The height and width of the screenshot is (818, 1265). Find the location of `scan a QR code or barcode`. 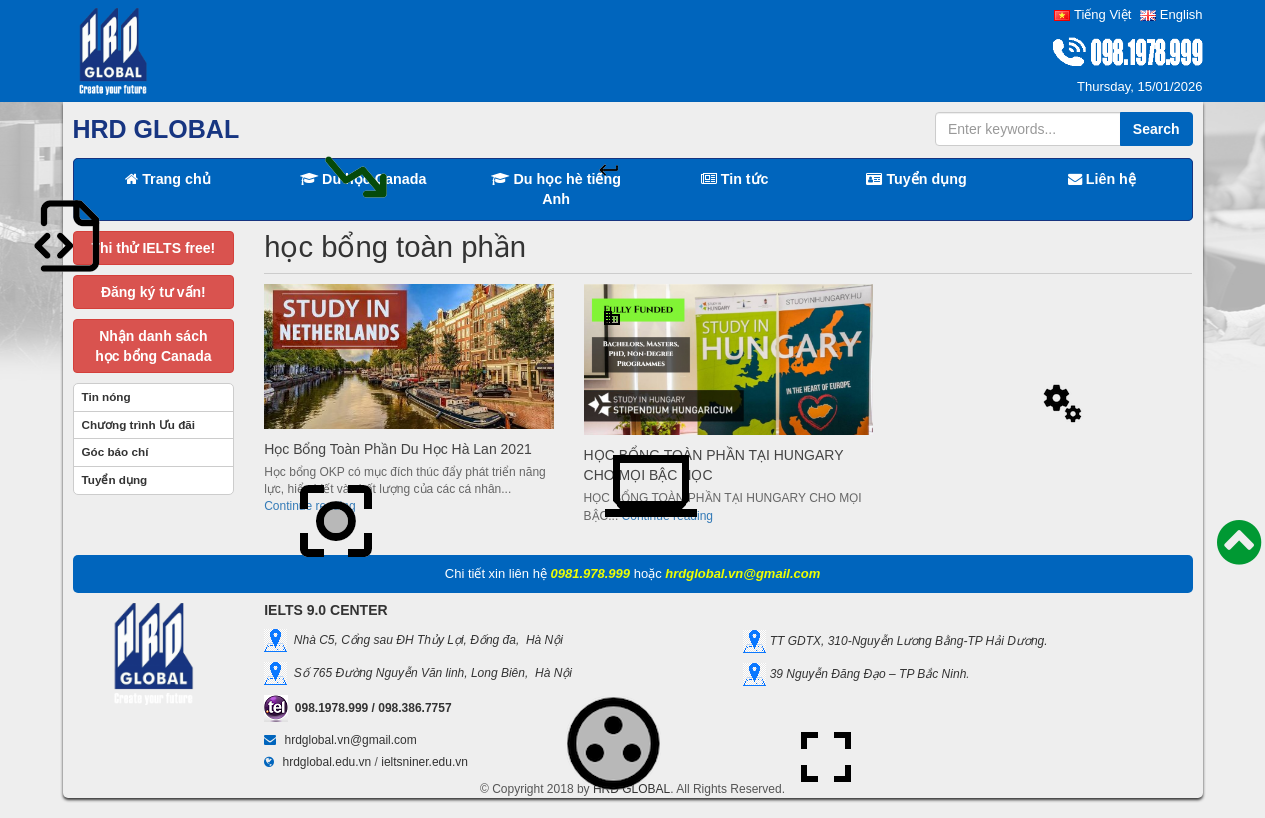

scan a QR code or barcode is located at coordinates (826, 757).